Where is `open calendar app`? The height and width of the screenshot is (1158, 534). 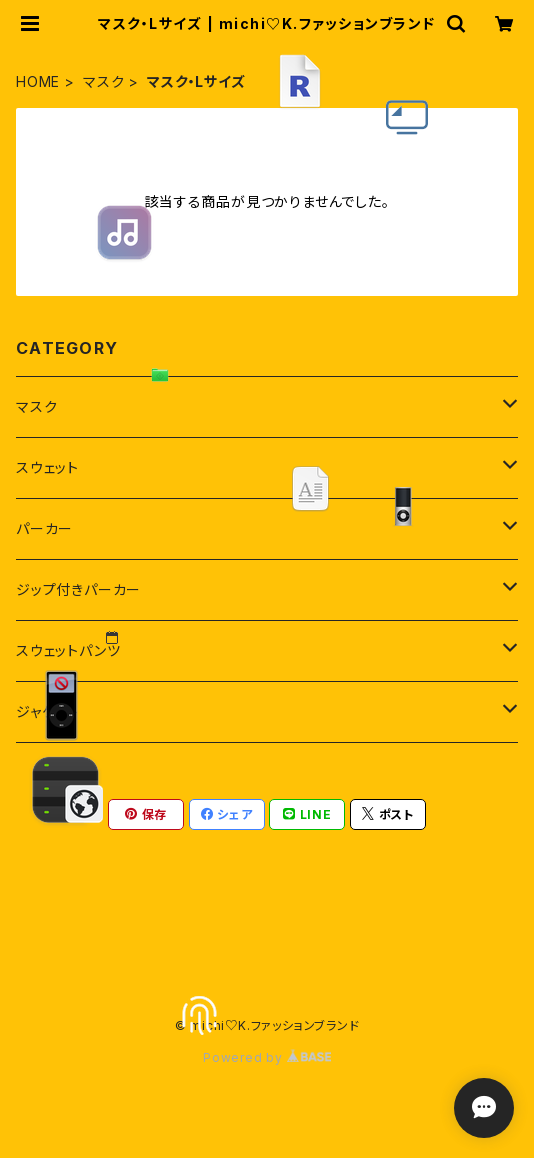
open calendar app is located at coordinates (112, 638).